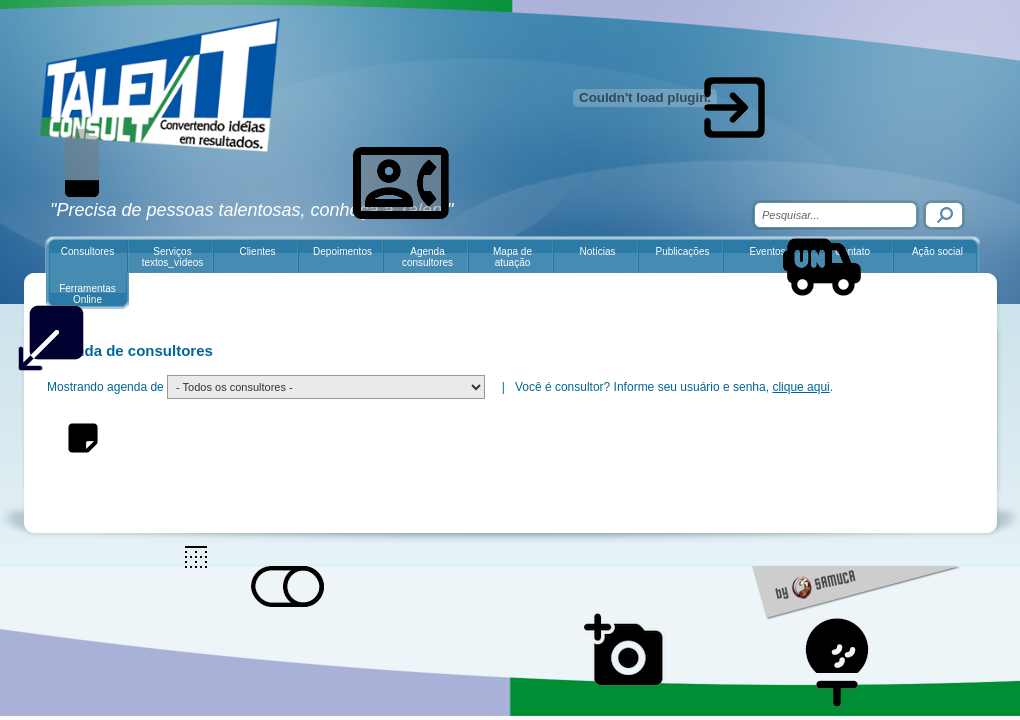 The image size is (1020, 720). Describe the element at coordinates (625, 651) in the screenshot. I see `add a new photo` at that location.